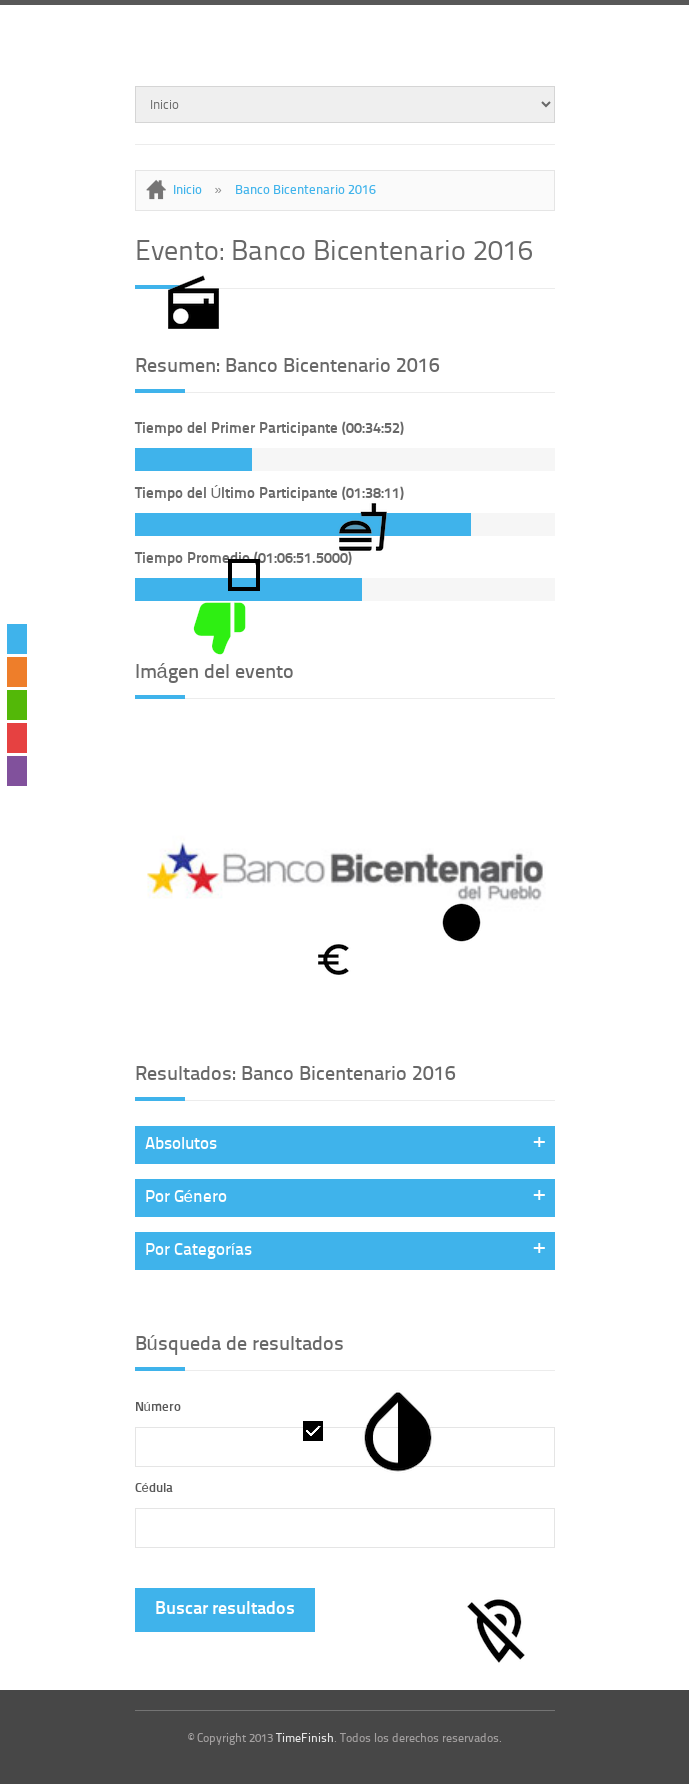 The height and width of the screenshot is (1784, 689). I want to click on find nearby fast food restaurants, so click(363, 527).